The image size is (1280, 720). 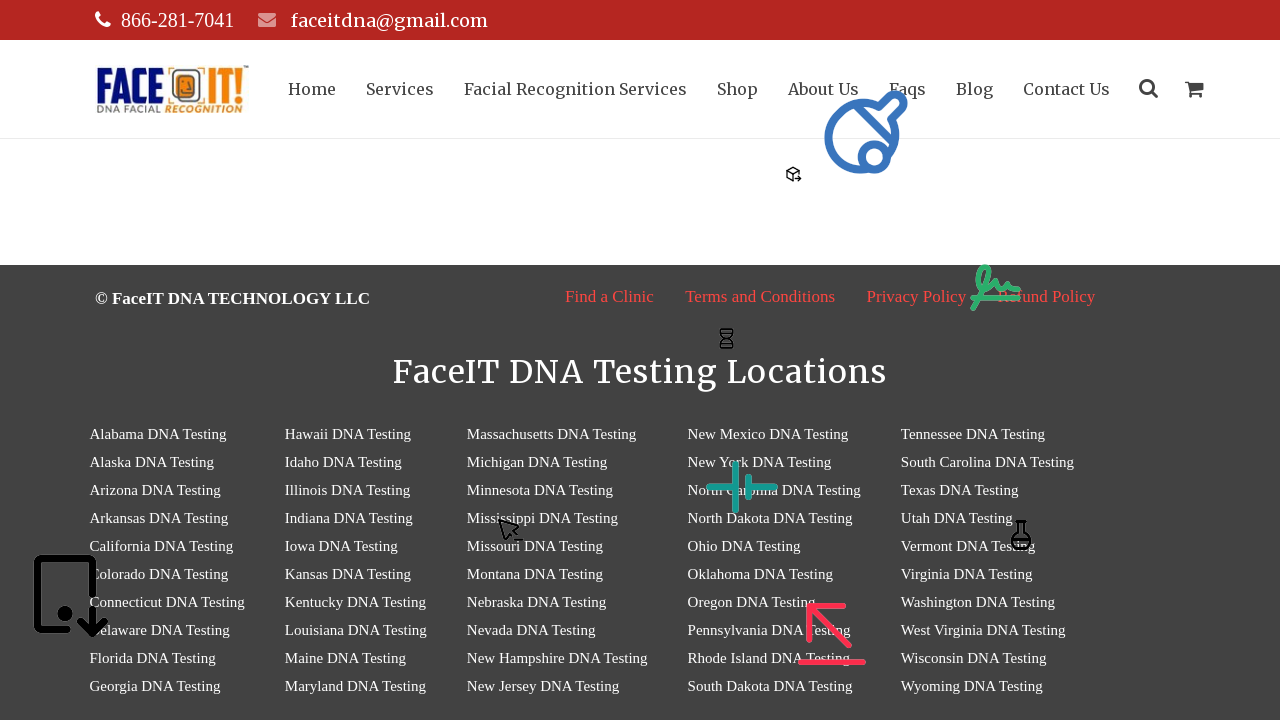 What do you see at coordinates (509, 530) in the screenshot?
I see `remove a cursor or pointer` at bounding box center [509, 530].